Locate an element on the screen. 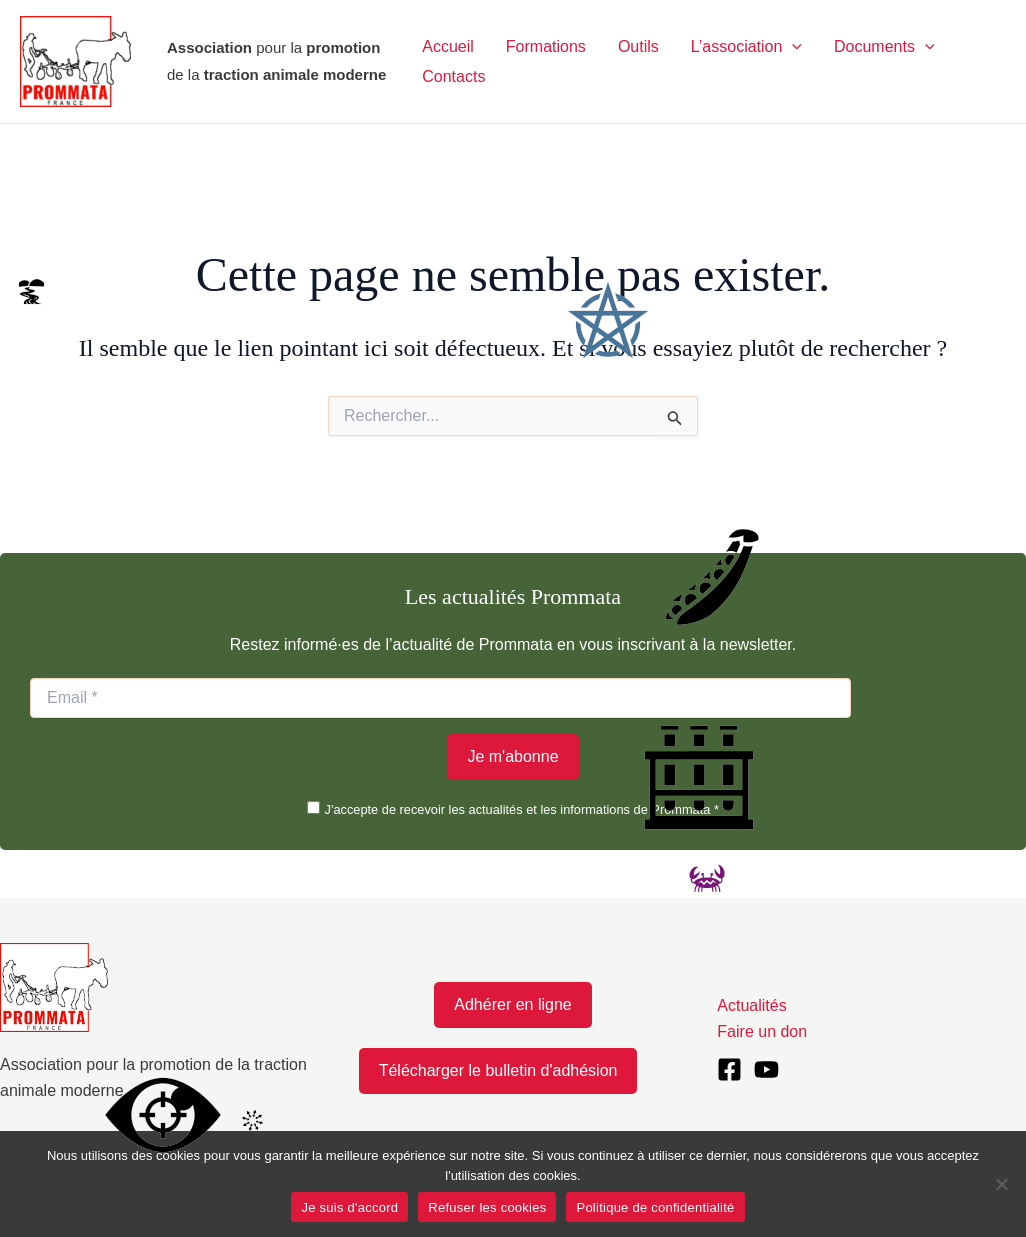 This screenshot has width=1026, height=1237. access laboratory or science features is located at coordinates (699, 776).